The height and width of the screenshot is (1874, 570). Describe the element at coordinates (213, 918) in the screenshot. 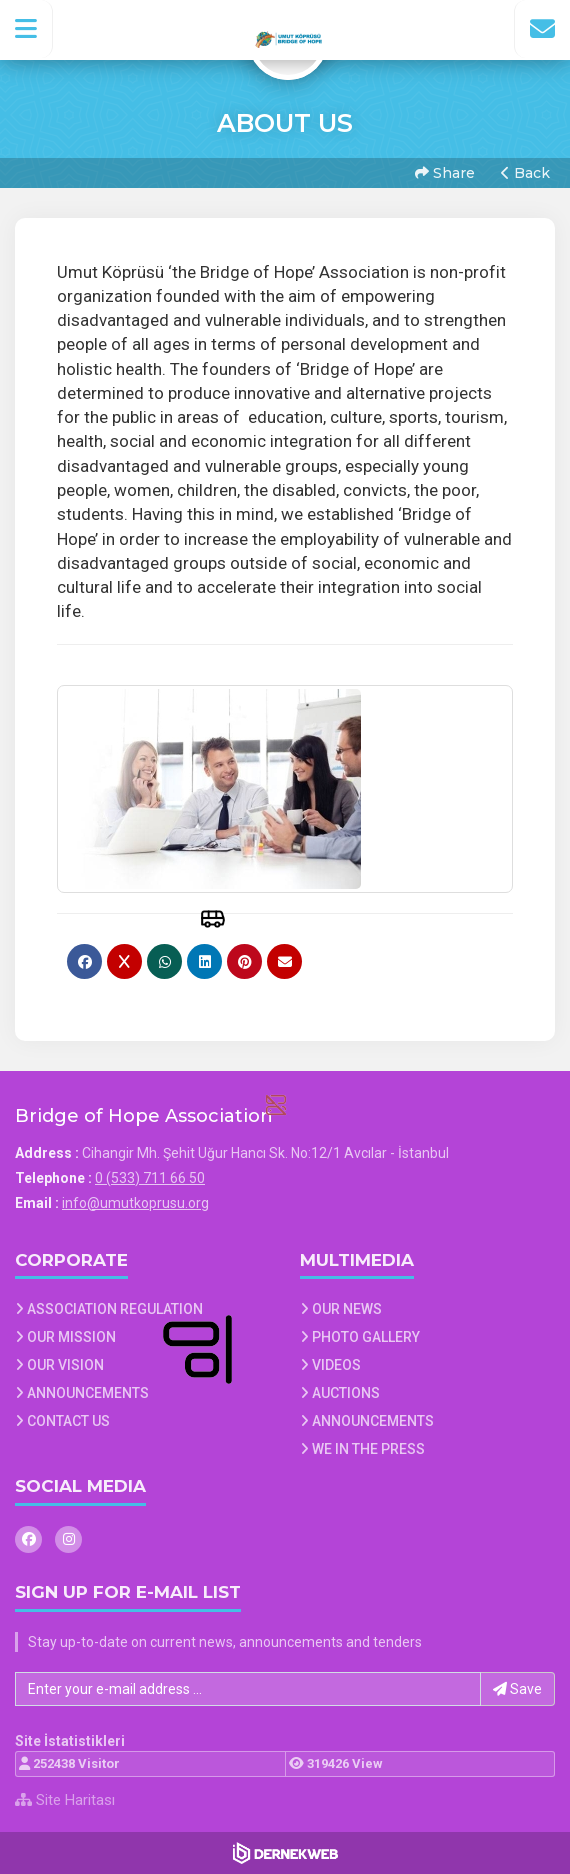

I see `view public transit options` at that location.